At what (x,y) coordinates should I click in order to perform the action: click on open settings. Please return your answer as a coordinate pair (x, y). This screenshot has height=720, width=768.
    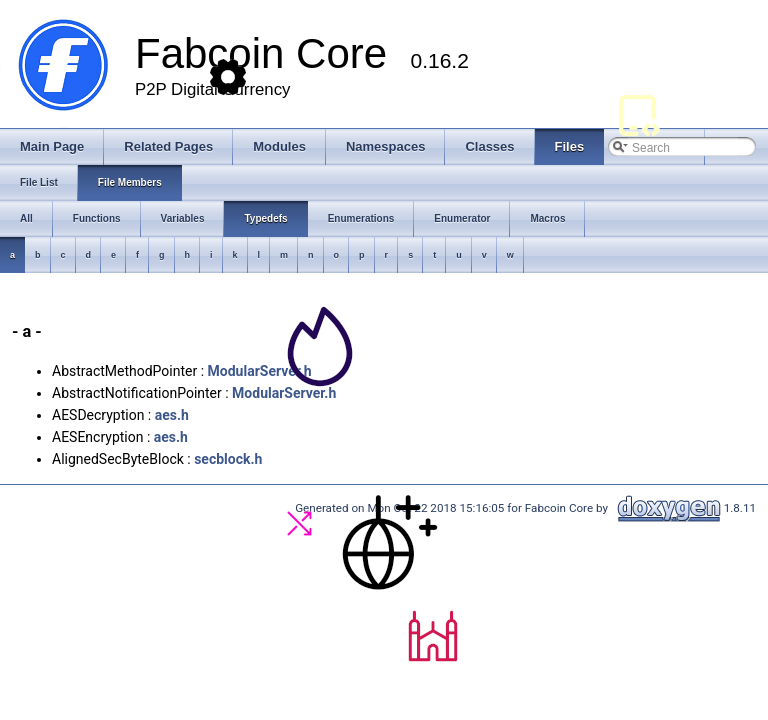
    Looking at the image, I should click on (228, 77).